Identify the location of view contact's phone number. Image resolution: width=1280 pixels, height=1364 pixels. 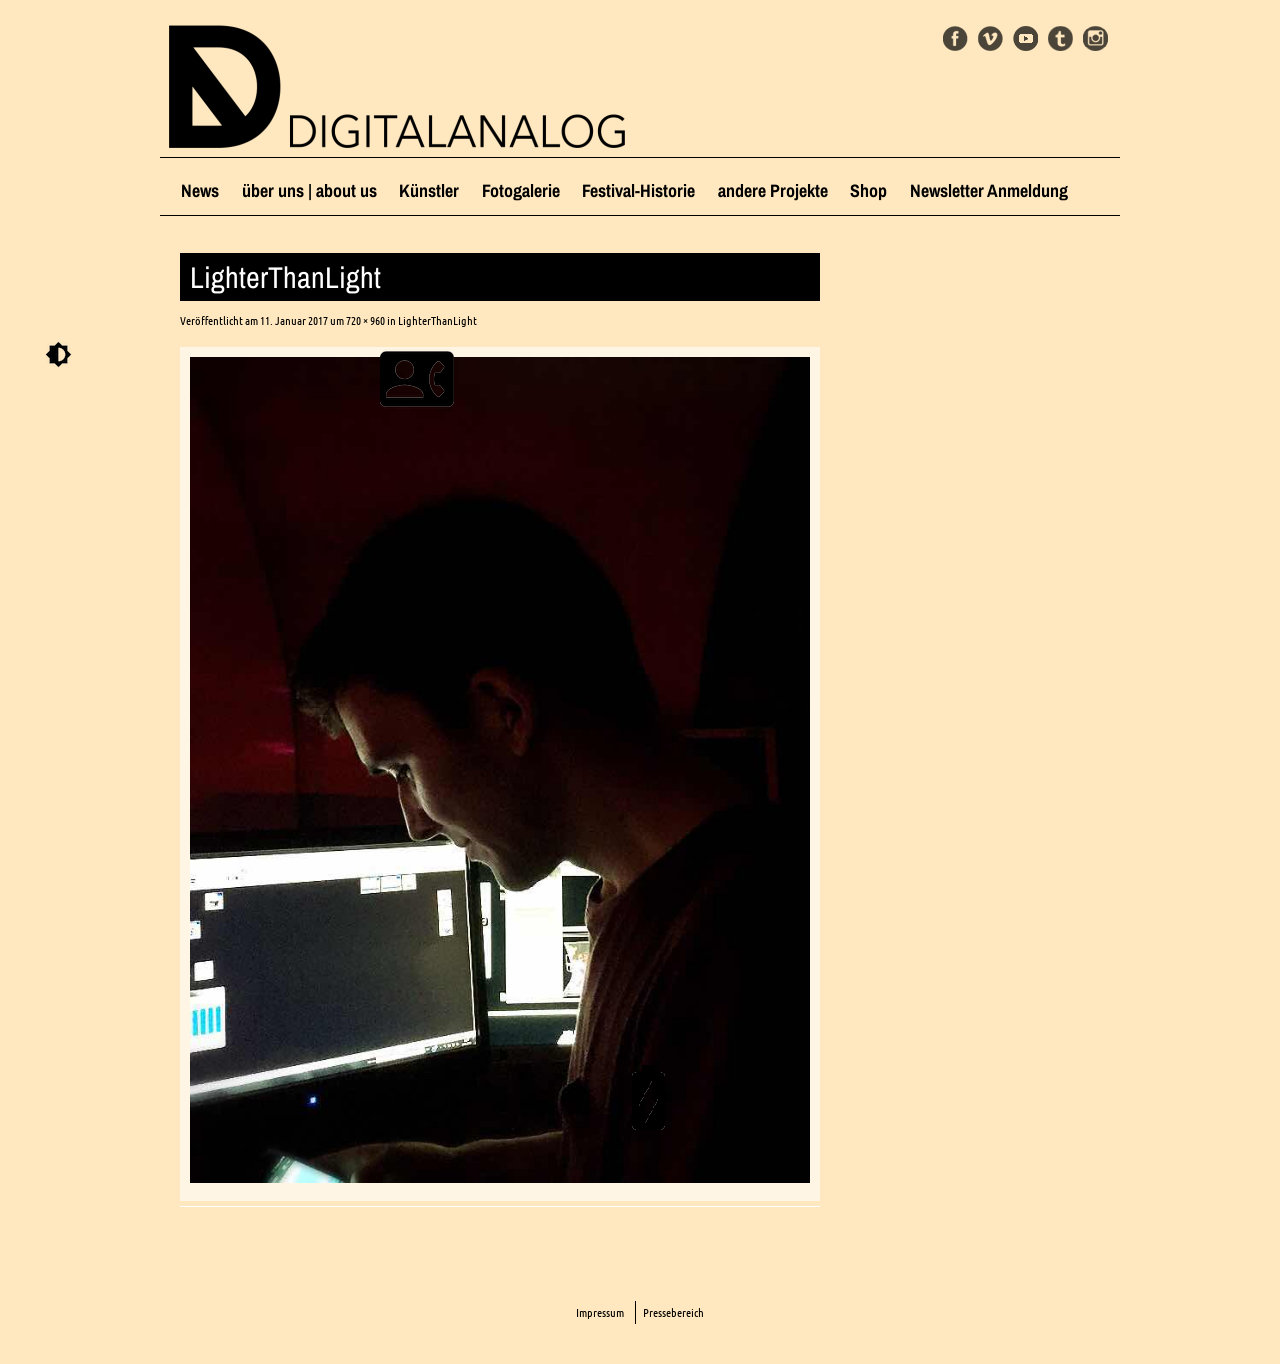
(417, 379).